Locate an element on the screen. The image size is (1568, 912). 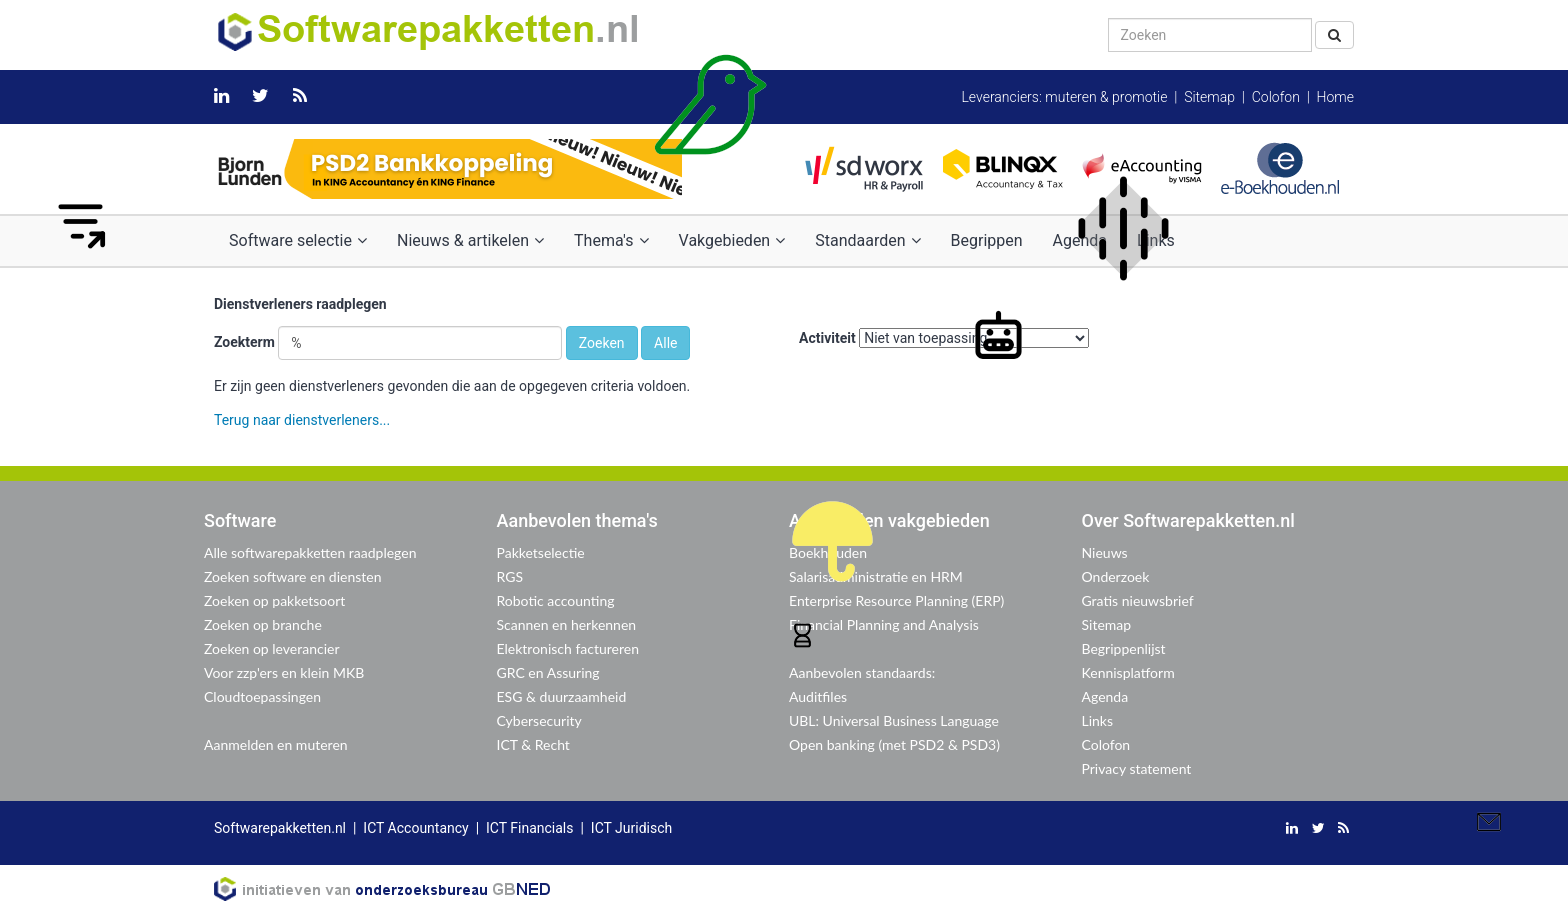
open your email inbox is located at coordinates (1489, 822).